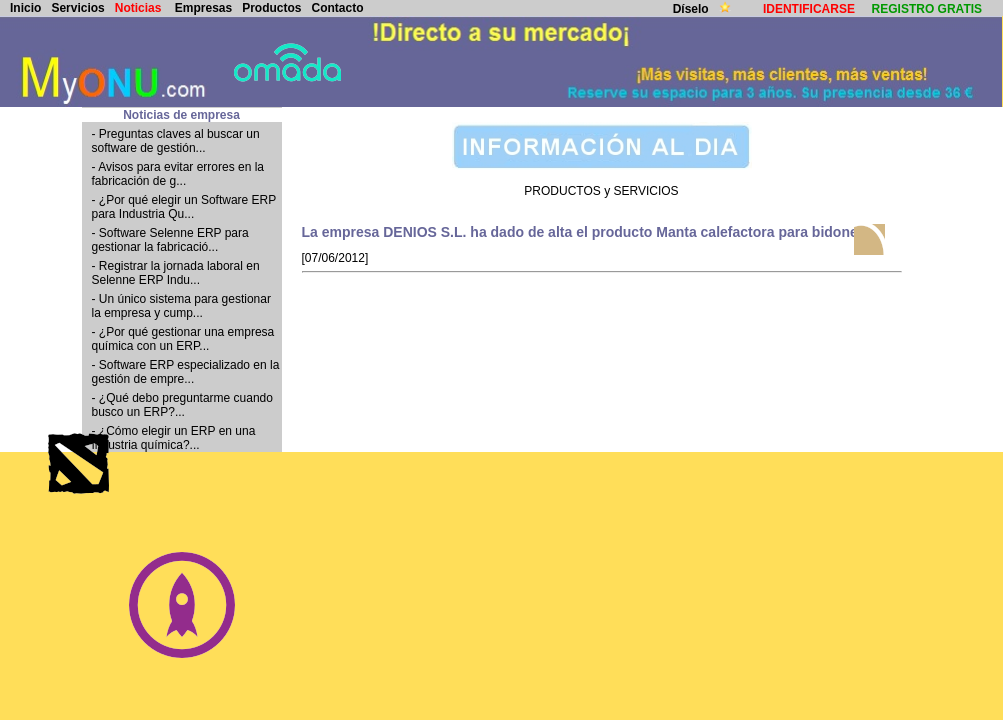 The width and height of the screenshot is (1003, 720). What do you see at coordinates (182, 605) in the screenshot?
I see `visit proto.io website or app` at bounding box center [182, 605].